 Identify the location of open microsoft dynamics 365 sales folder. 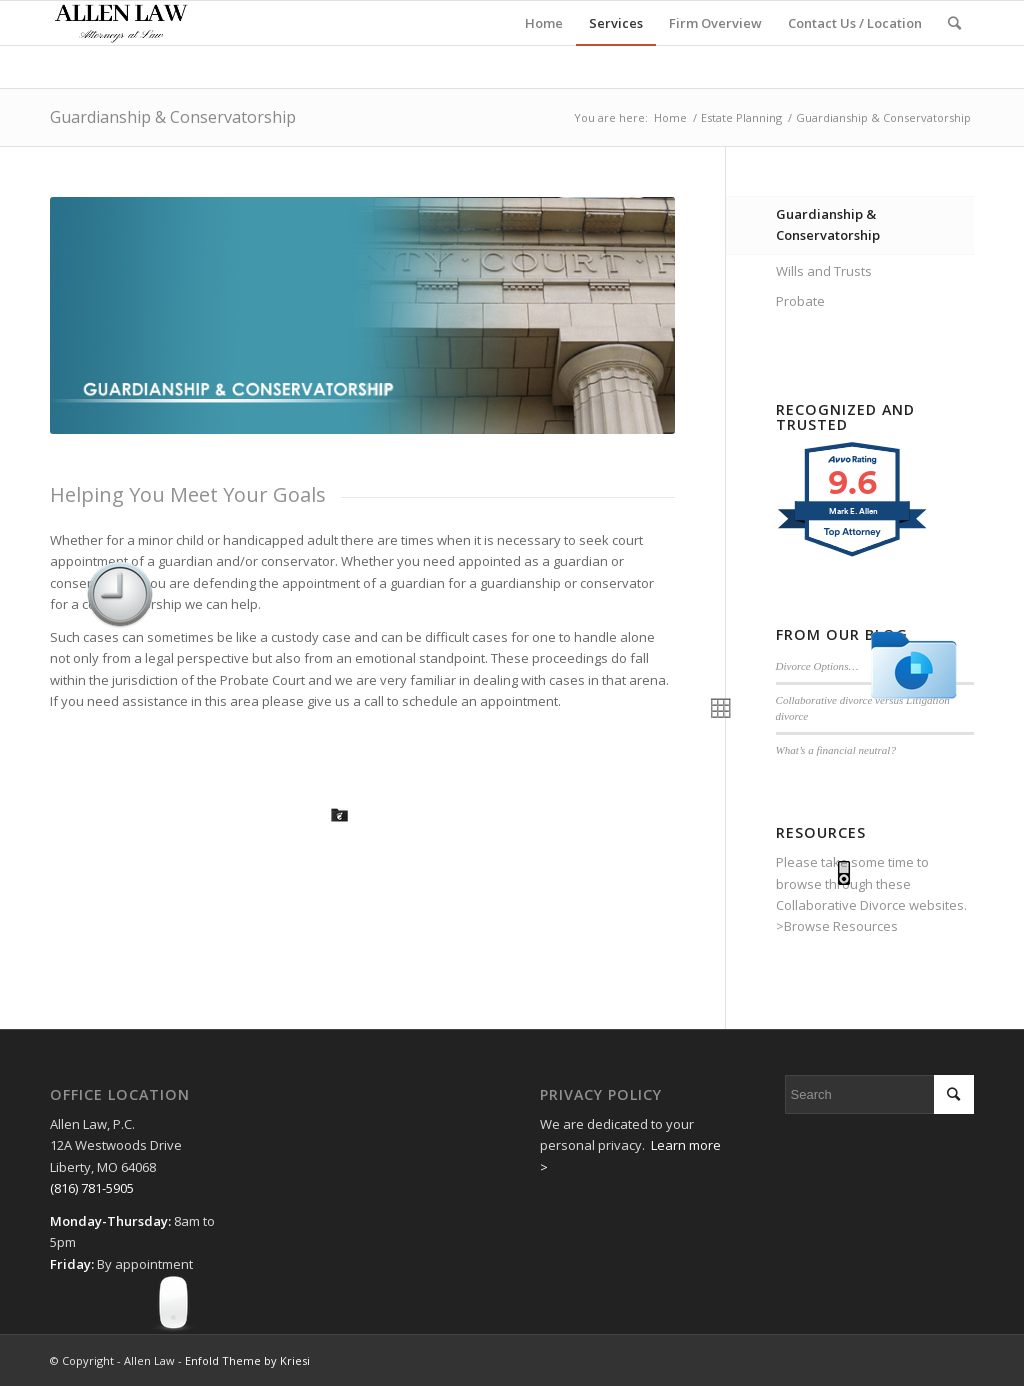
(913, 667).